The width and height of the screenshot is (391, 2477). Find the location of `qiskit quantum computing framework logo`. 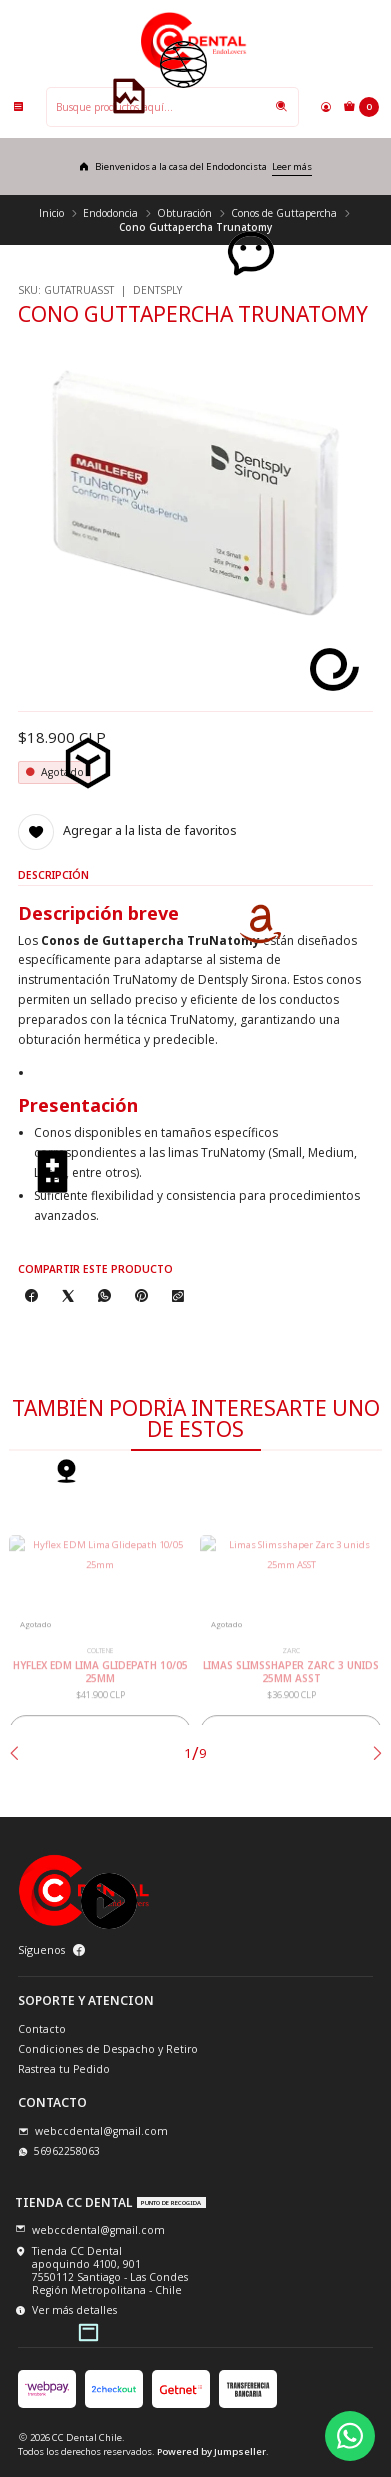

qiskit quantum computing framework logo is located at coordinates (183, 64).